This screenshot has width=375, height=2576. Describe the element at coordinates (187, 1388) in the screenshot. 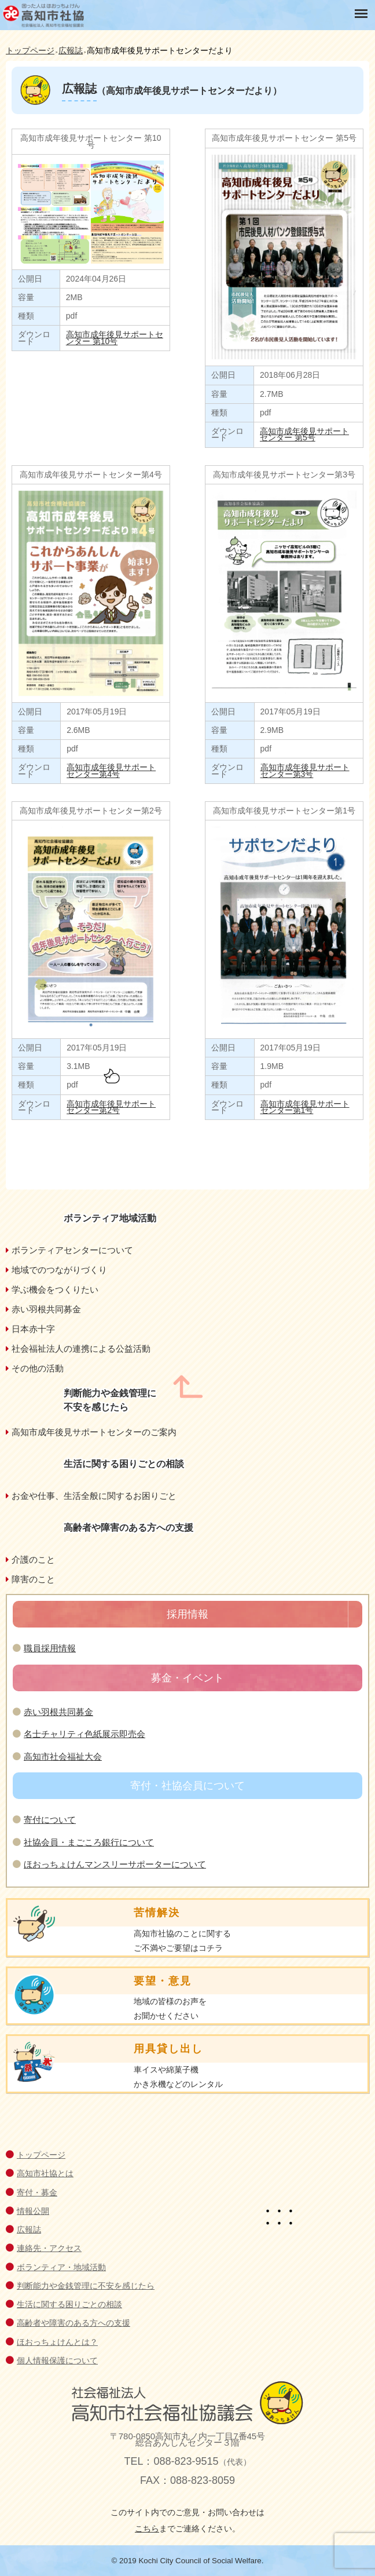

I see `go back and return to top` at that location.